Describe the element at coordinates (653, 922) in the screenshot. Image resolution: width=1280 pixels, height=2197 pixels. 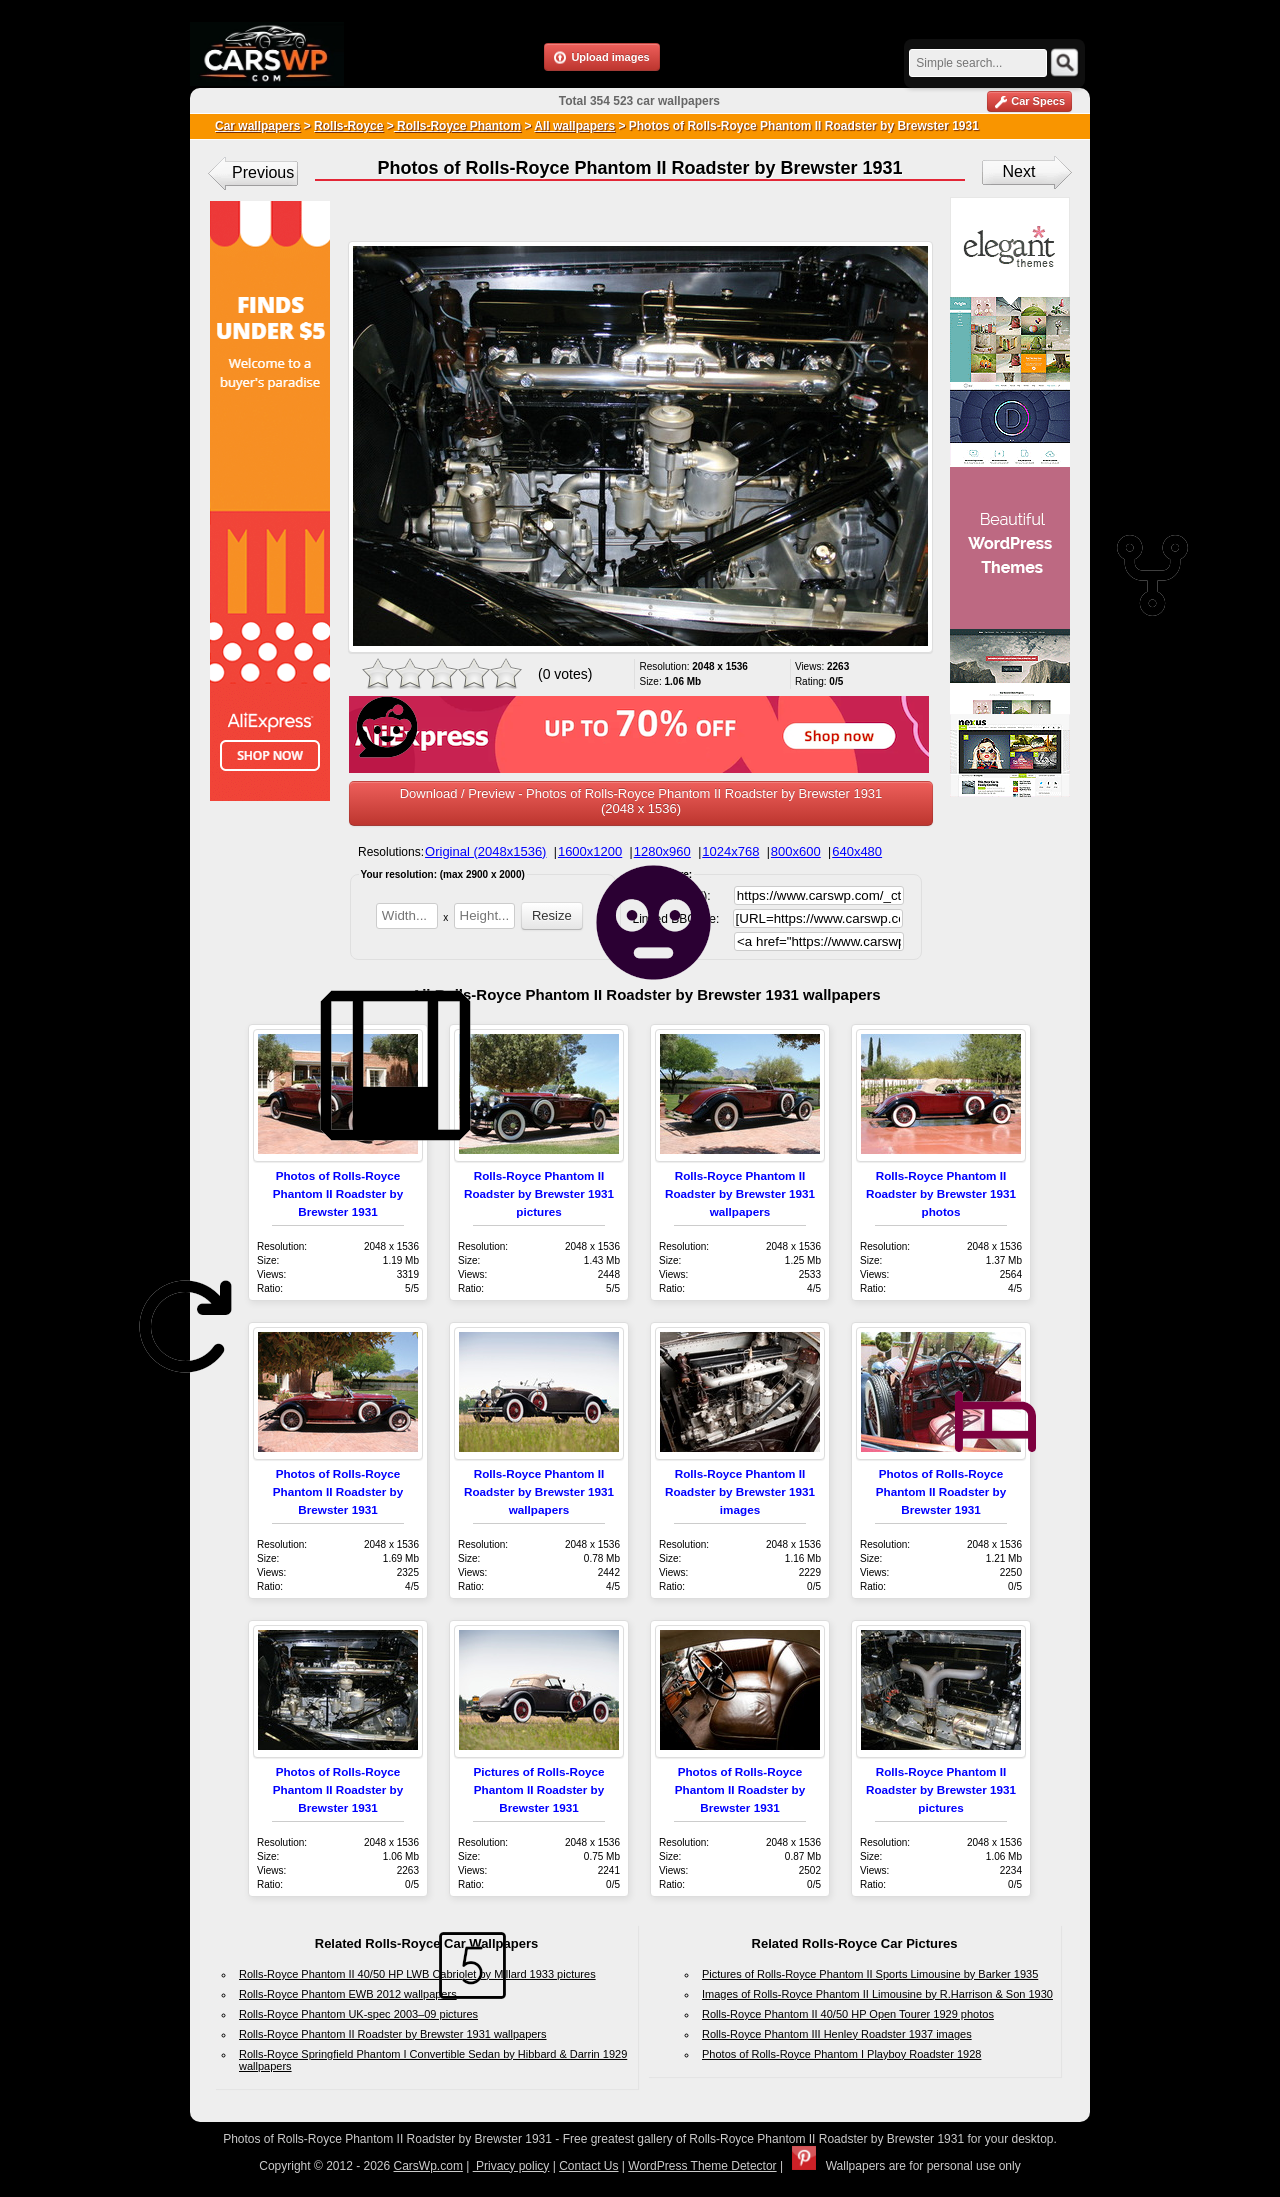
I see `flushed or surprised reaction emoji` at that location.